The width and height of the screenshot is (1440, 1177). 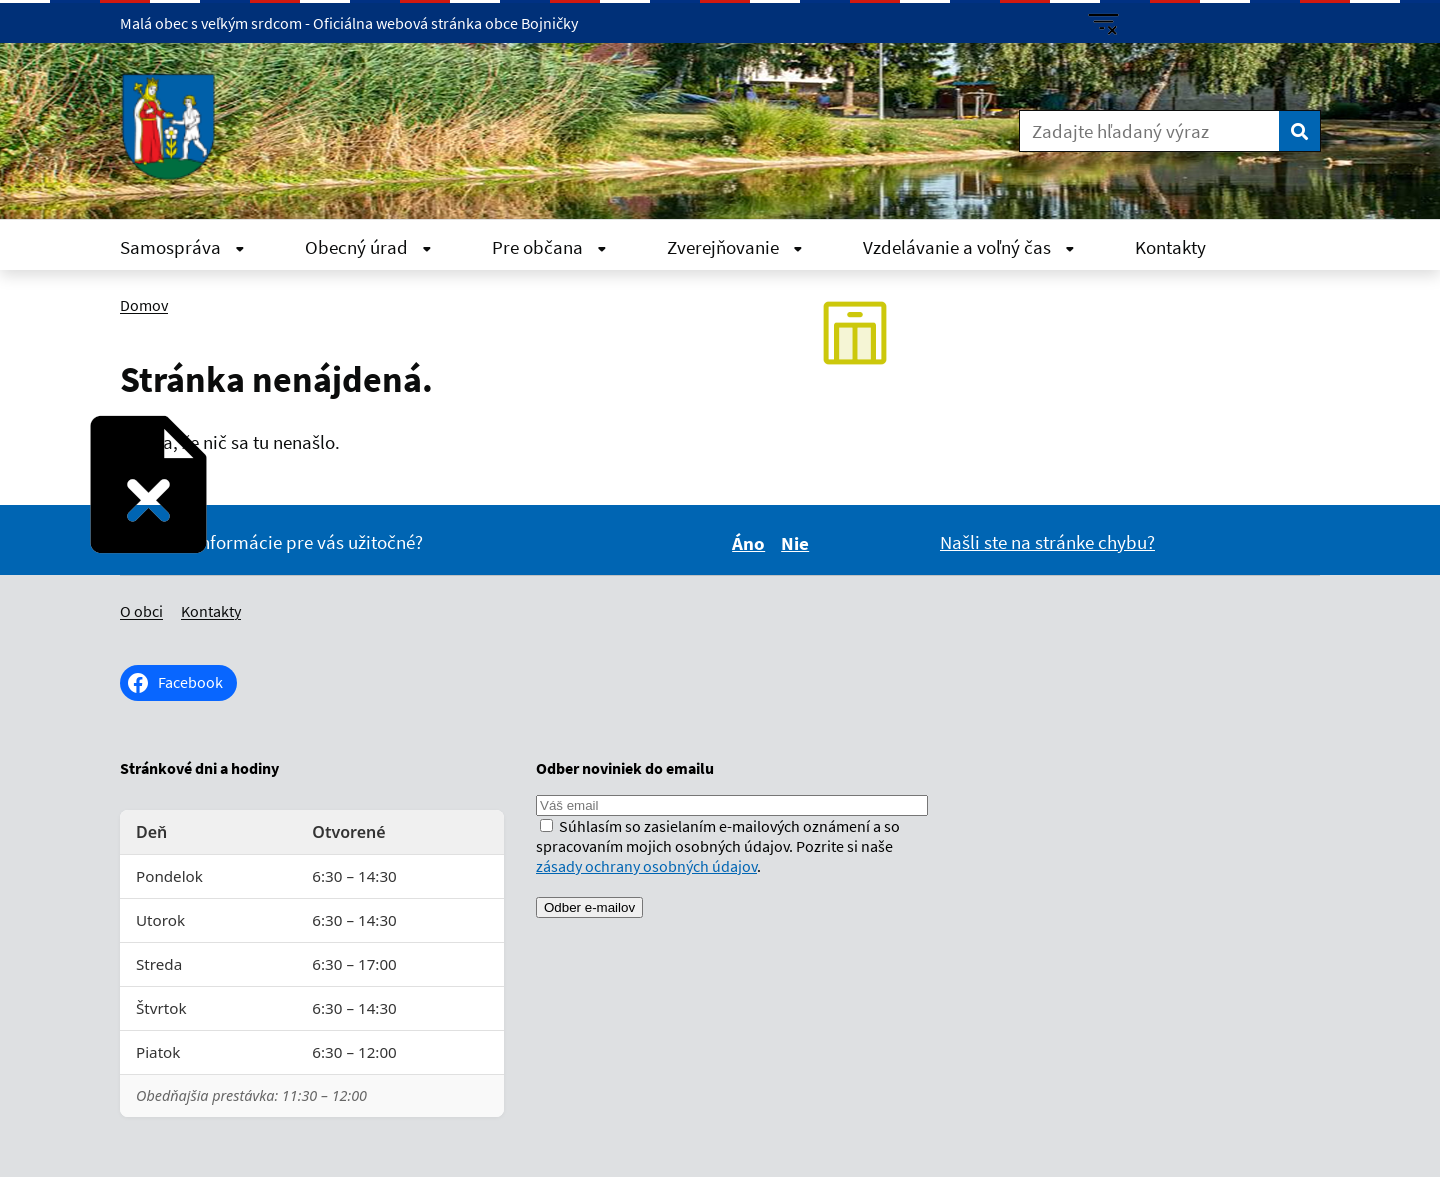 I want to click on indicates elevator access nearby, so click(x=855, y=333).